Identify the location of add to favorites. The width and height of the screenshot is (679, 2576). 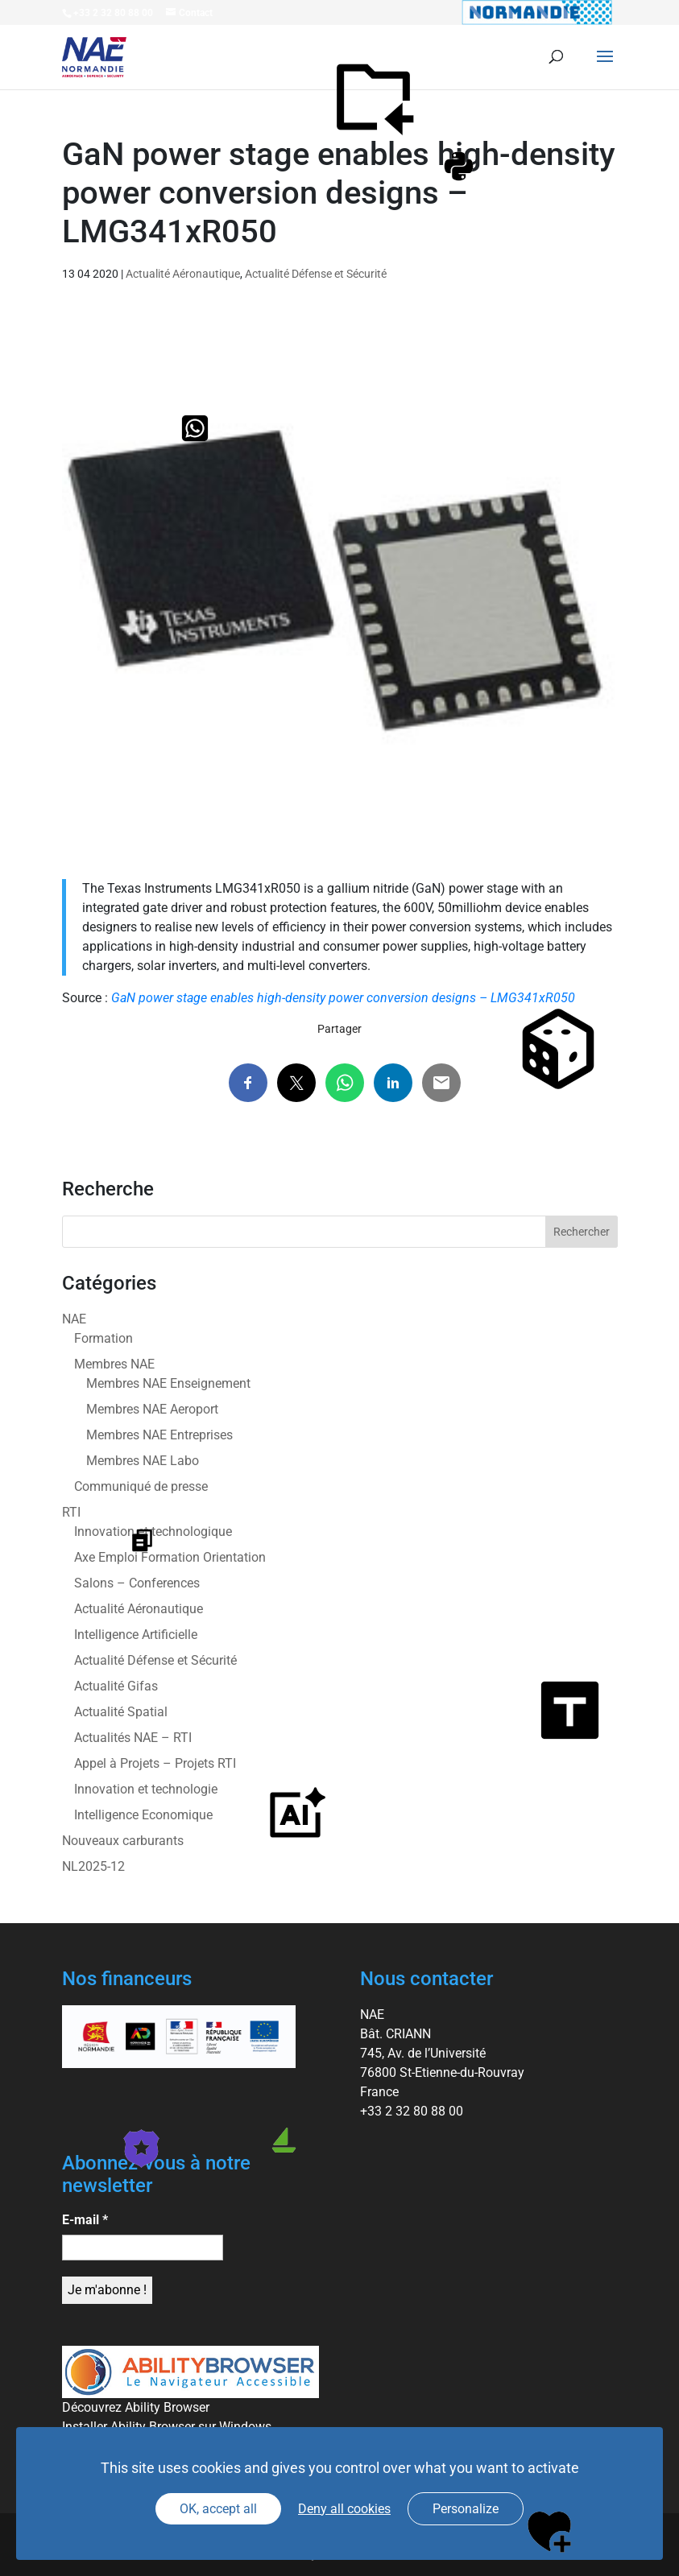
(549, 2531).